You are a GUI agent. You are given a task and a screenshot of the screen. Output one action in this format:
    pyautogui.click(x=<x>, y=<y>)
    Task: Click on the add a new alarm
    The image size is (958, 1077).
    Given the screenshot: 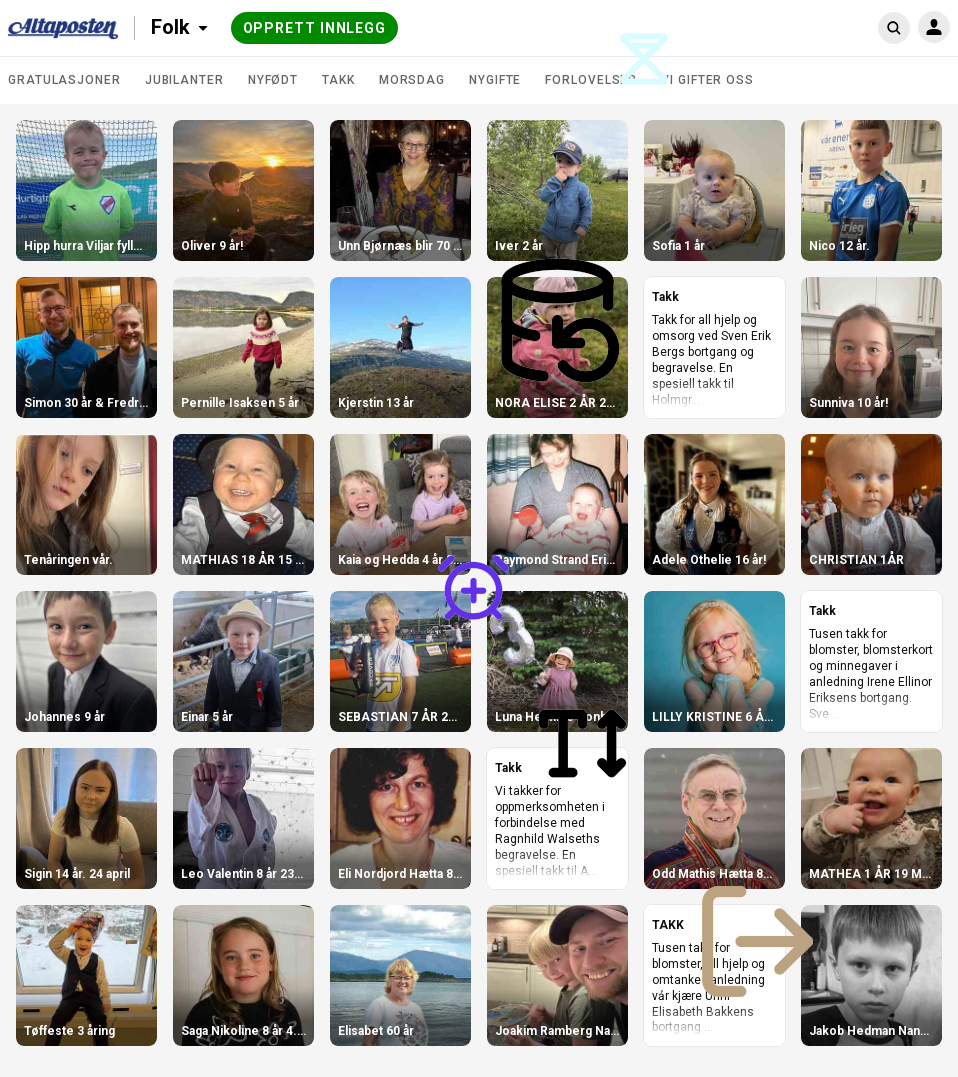 What is the action you would take?
    pyautogui.click(x=473, y=587)
    